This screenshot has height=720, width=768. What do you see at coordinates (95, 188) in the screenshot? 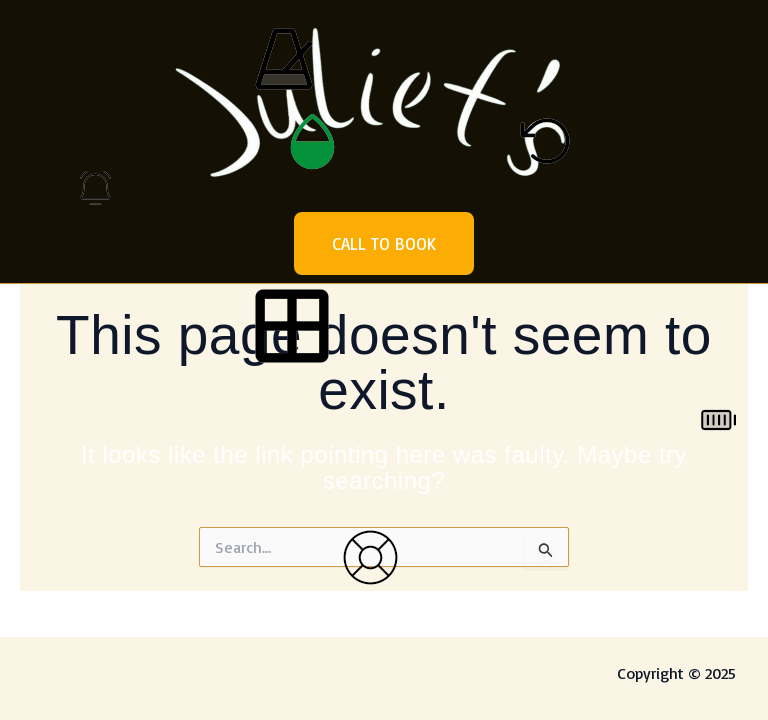
I see `active notifications or alerts` at bounding box center [95, 188].